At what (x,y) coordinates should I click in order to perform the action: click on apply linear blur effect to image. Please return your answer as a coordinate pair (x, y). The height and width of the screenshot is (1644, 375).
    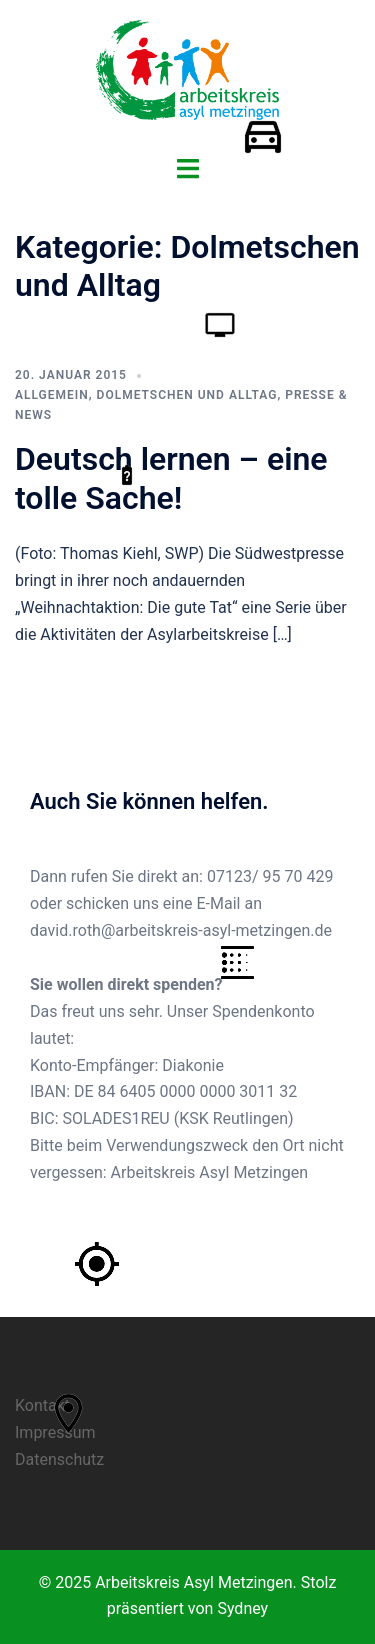
    Looking at the image, I should click on (237, 962).